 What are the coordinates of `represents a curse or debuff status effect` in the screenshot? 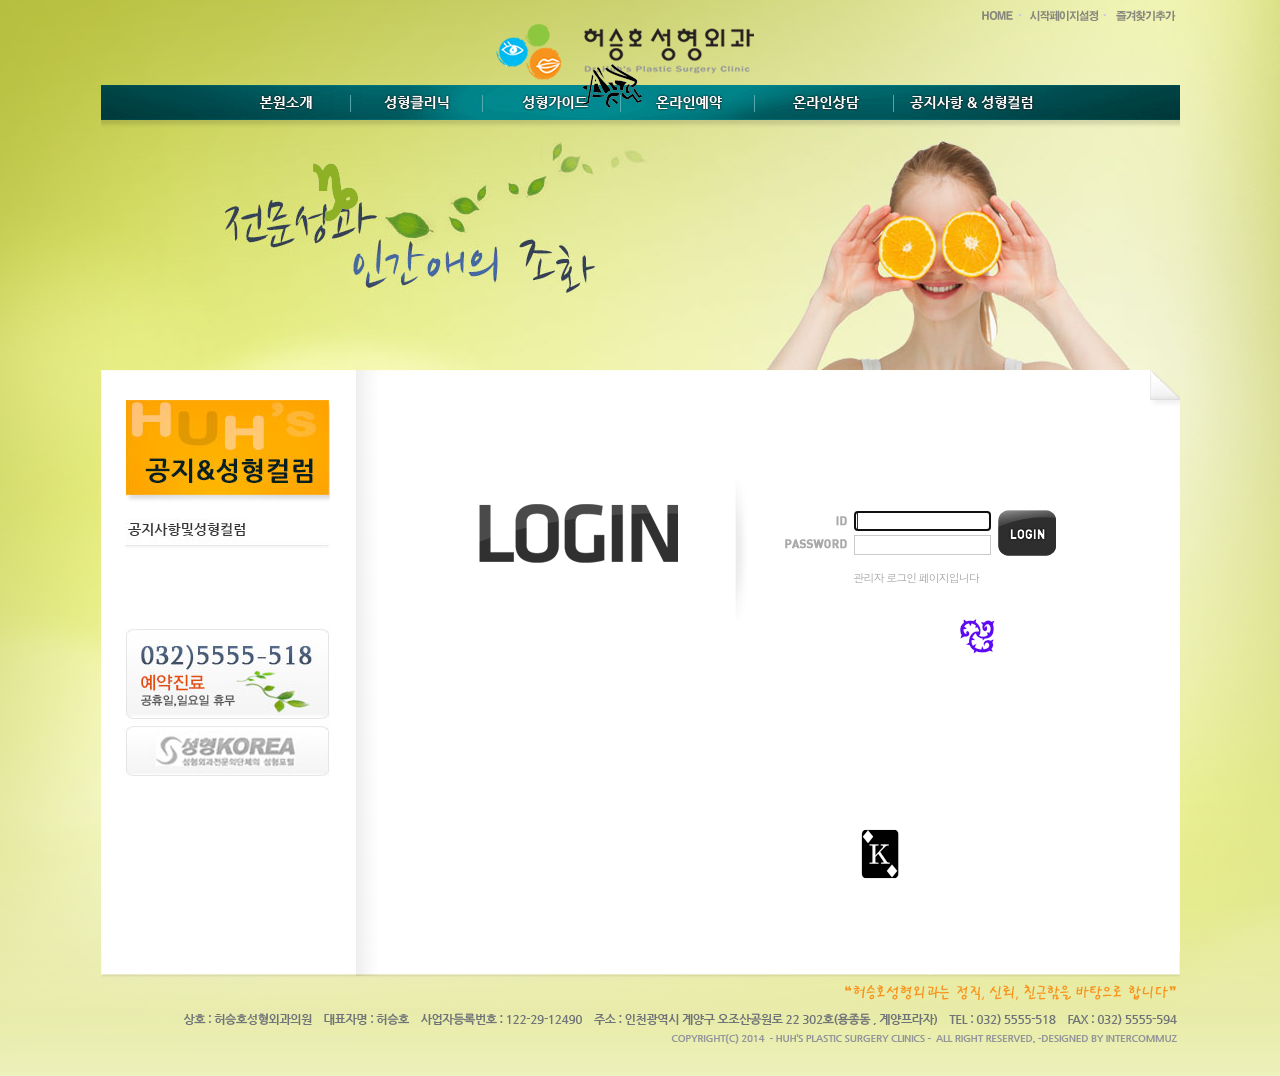 It's located at (977, 636).